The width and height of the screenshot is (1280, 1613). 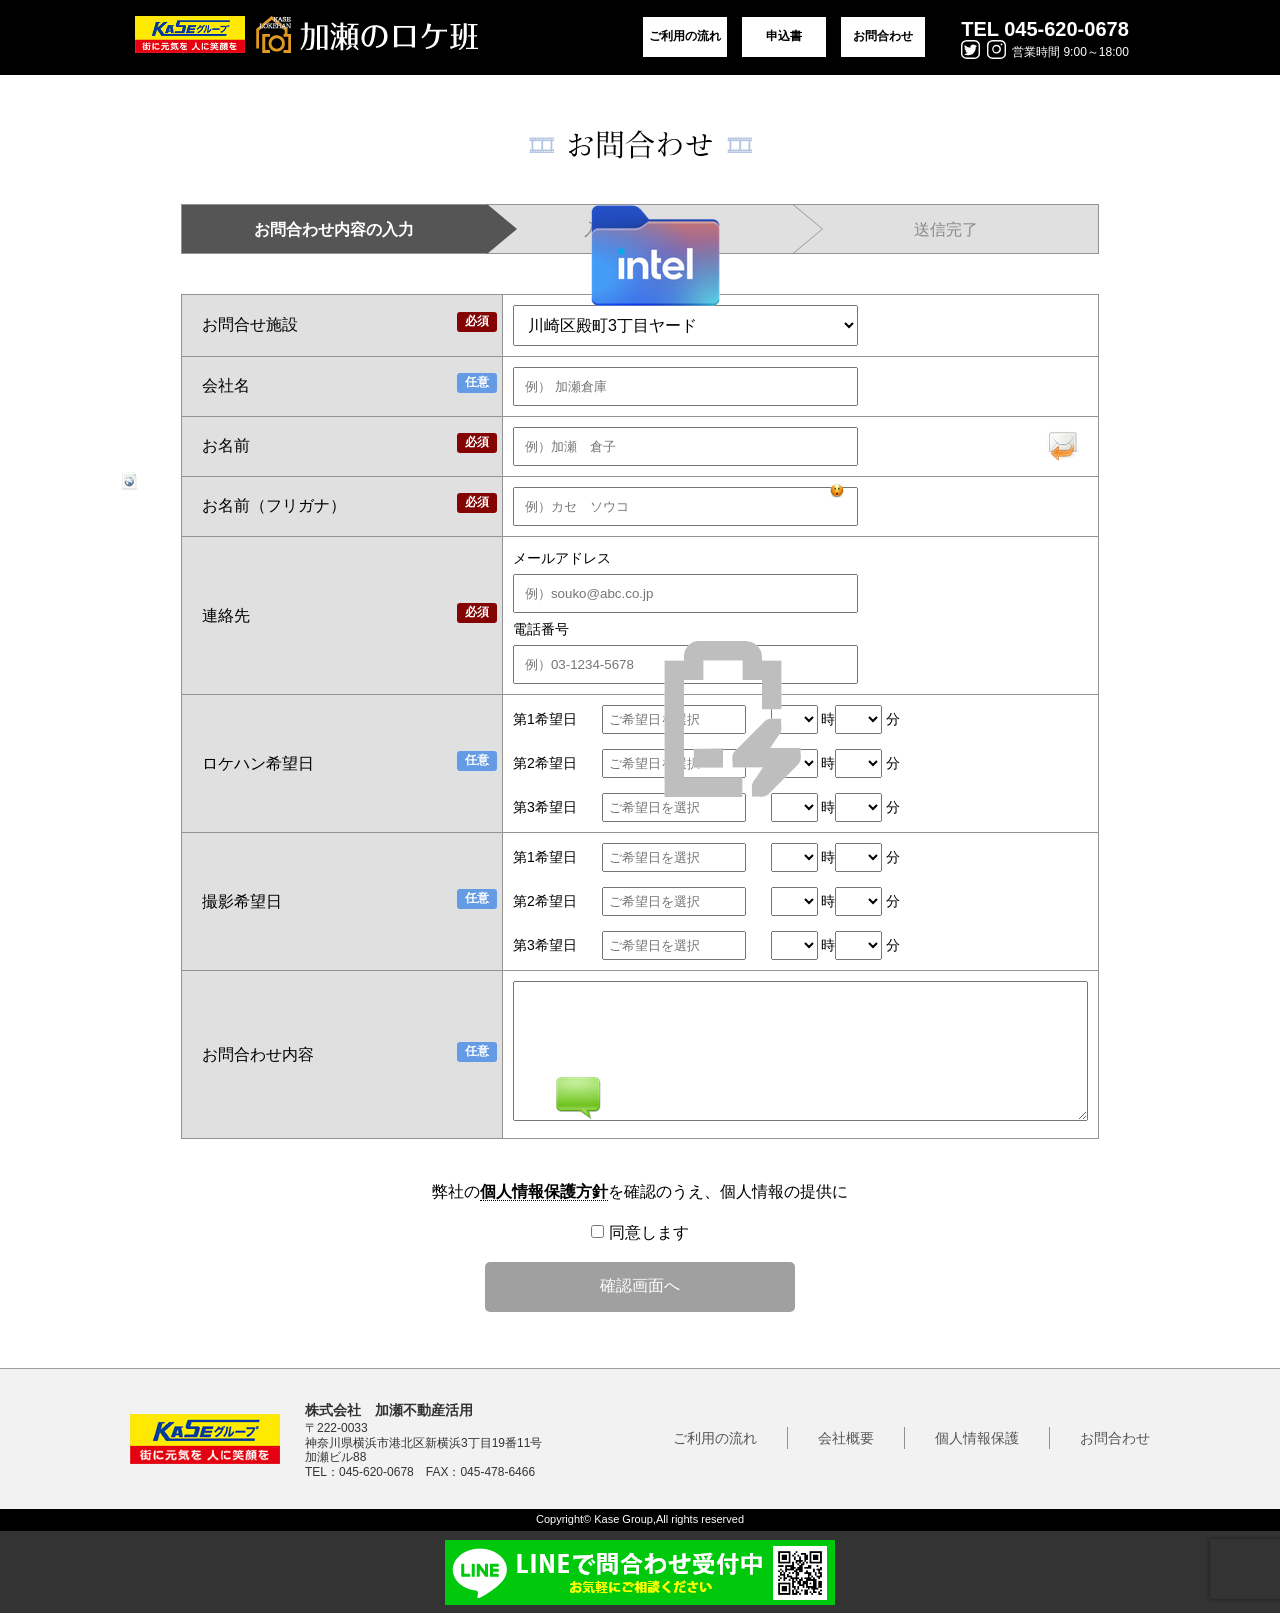 What do you see at coordinates (578, 1097) in the screenshot?
I see `indicates user is online and available` at bounding box center [578, 1097].